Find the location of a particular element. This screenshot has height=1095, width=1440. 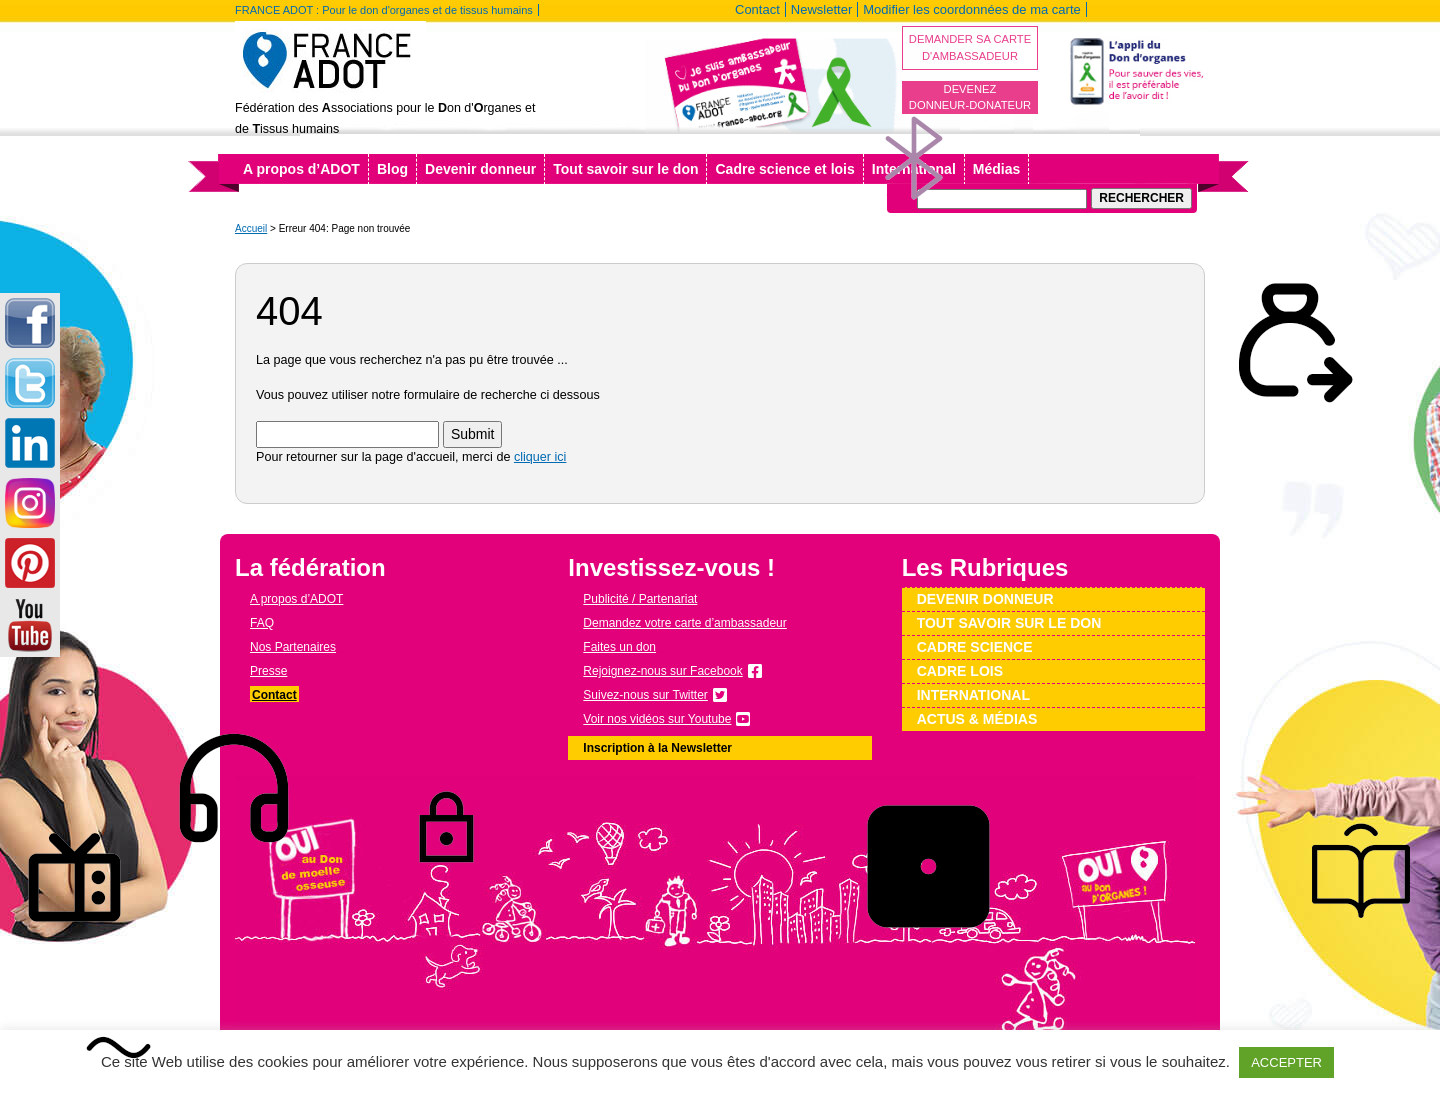

indicates a roll result of one is located at coordinates (928, 866).